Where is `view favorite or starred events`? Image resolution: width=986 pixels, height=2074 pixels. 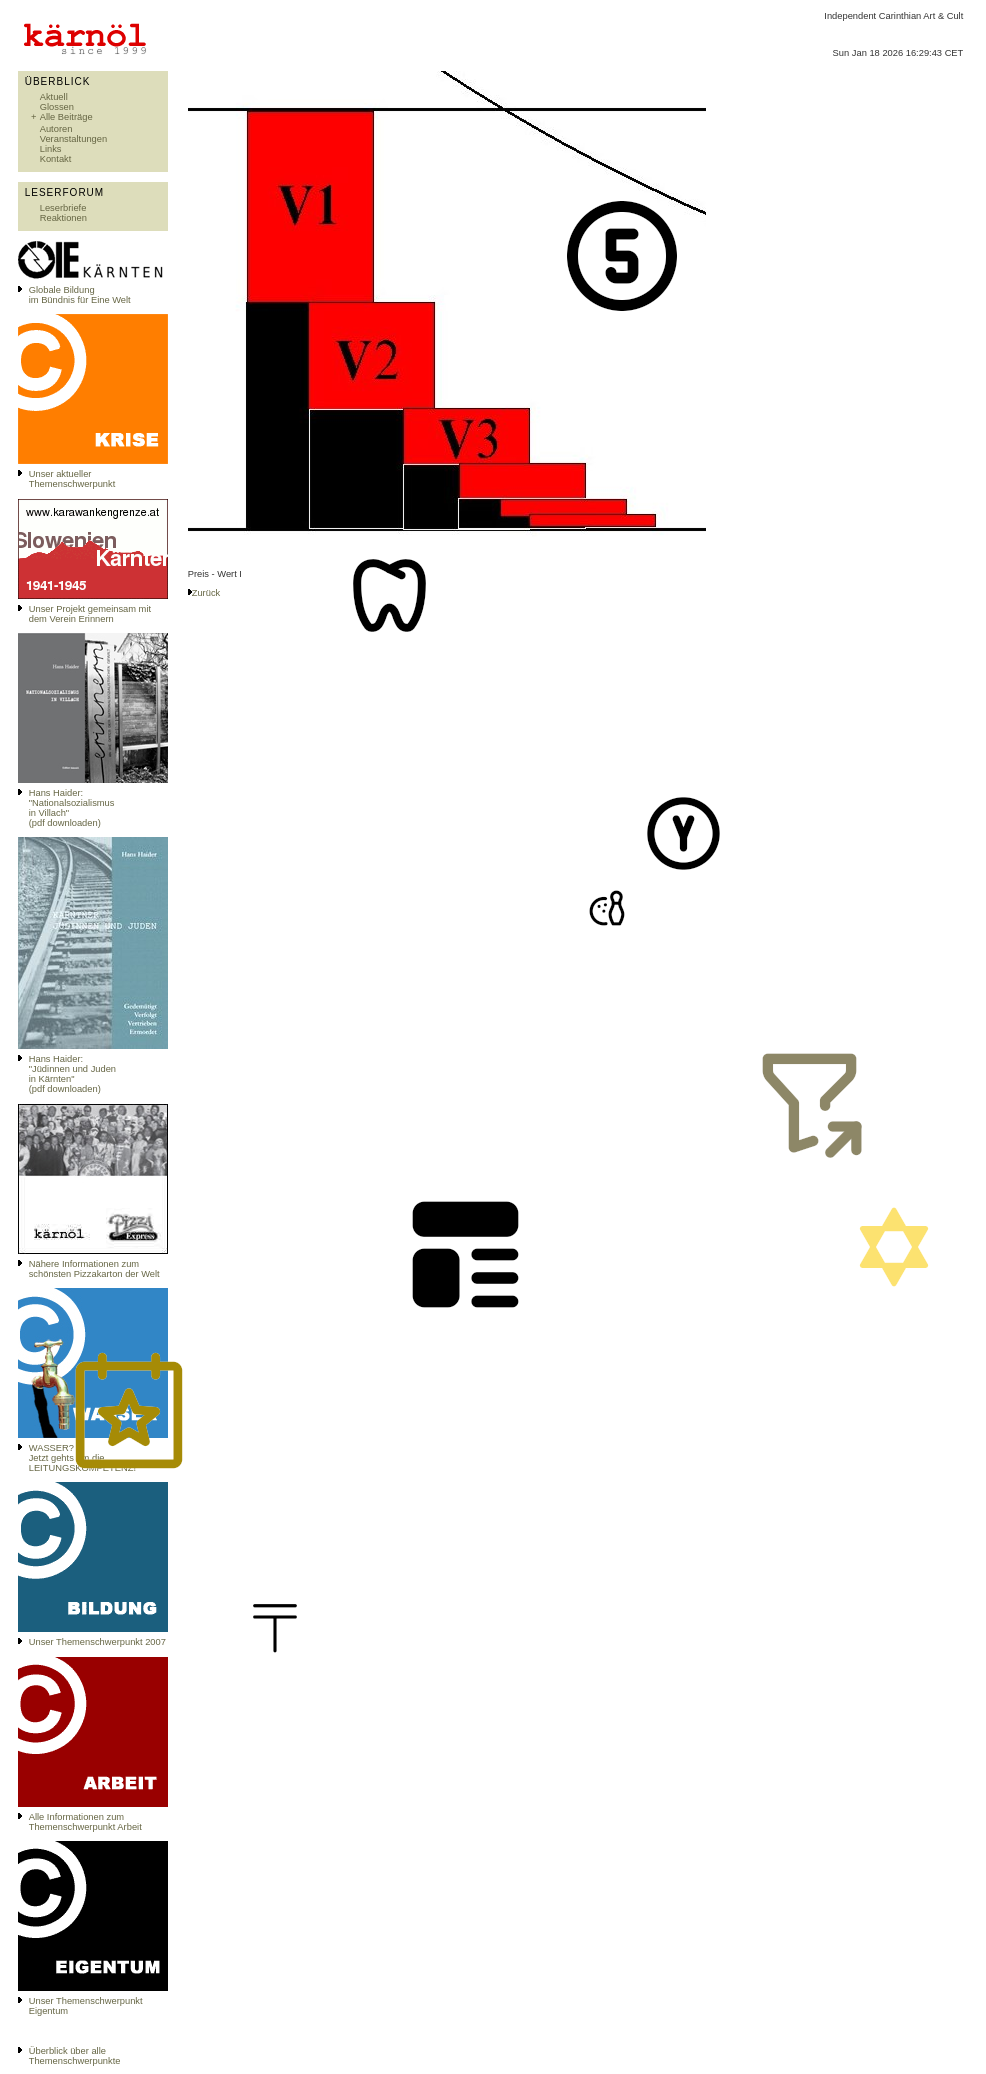 view favorite or starred events is located at coordinates (129, 1415).